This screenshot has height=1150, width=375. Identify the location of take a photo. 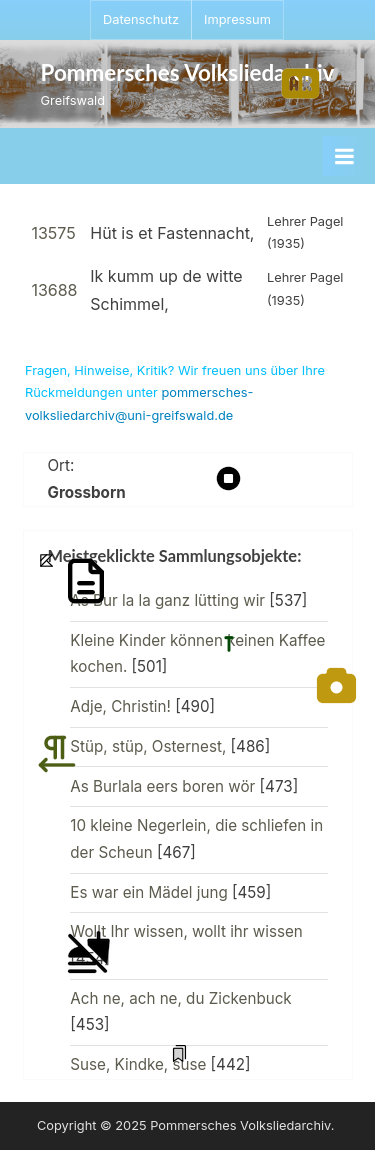
(336, 685).